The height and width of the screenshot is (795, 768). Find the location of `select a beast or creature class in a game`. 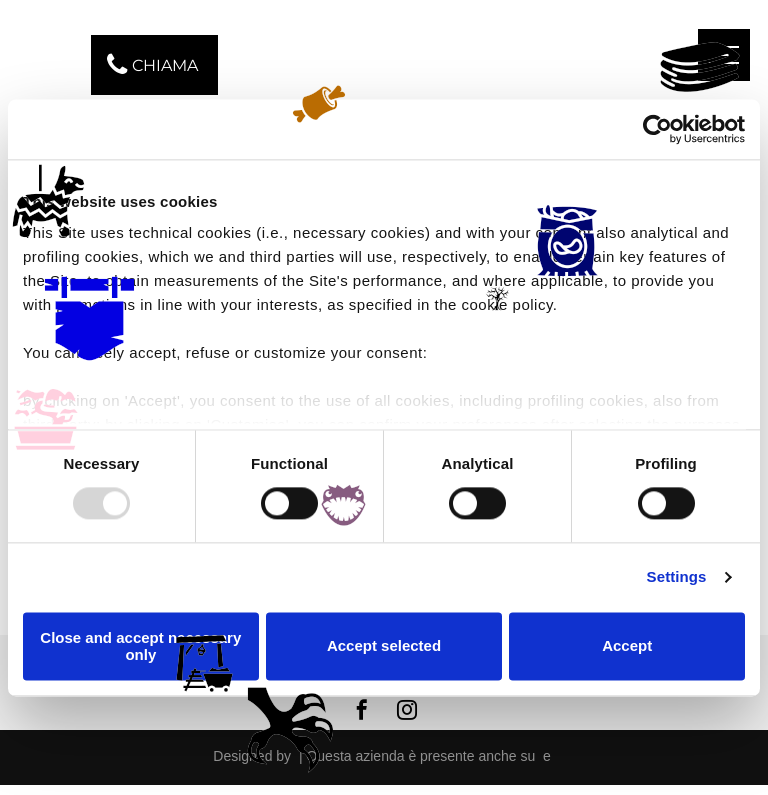

select a beast or creature class in a game is located at coordinates (291, 731).